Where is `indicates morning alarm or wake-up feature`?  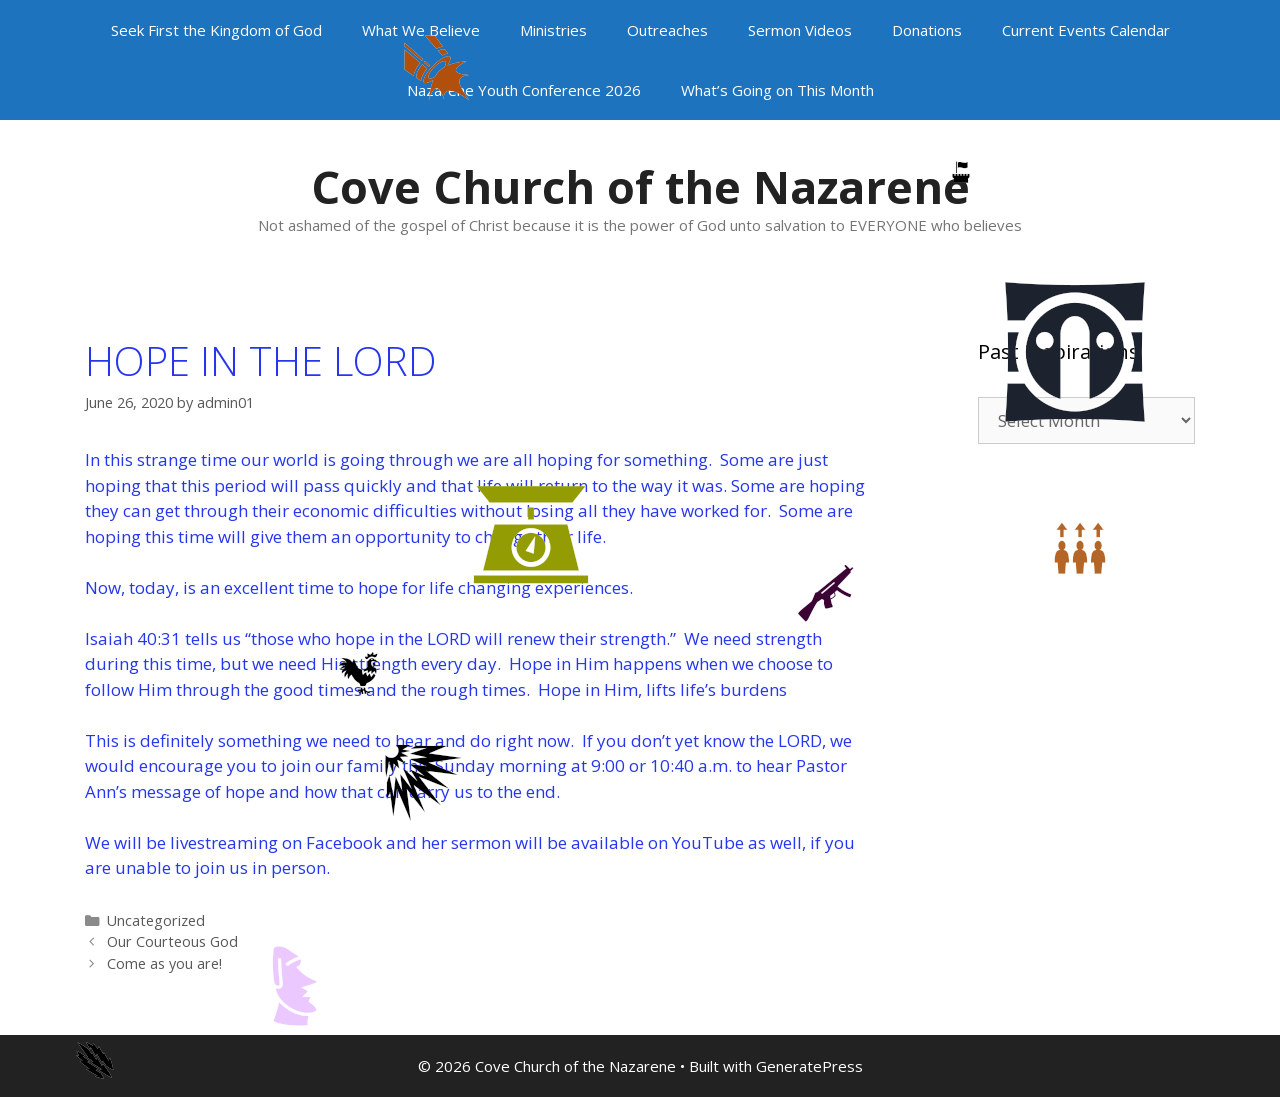 indicates morning alarm or wake-up feature is located at coordinates (358, 673).